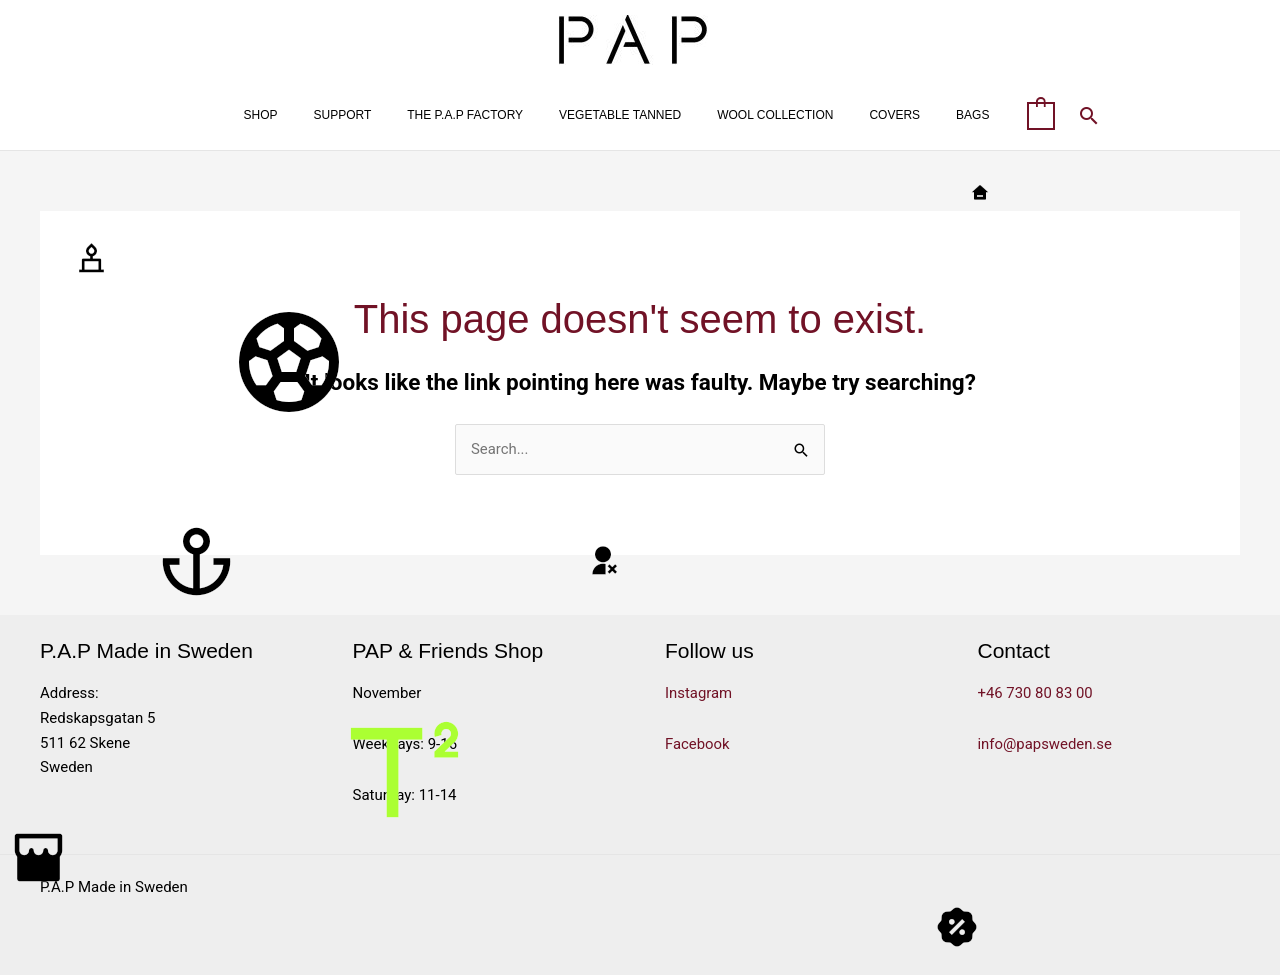 The height and width of the screenshot is (975, 1280). Describe the element at coordinates (38, 857) in the screenshot. I see `access the online store or marketplace` at that location.